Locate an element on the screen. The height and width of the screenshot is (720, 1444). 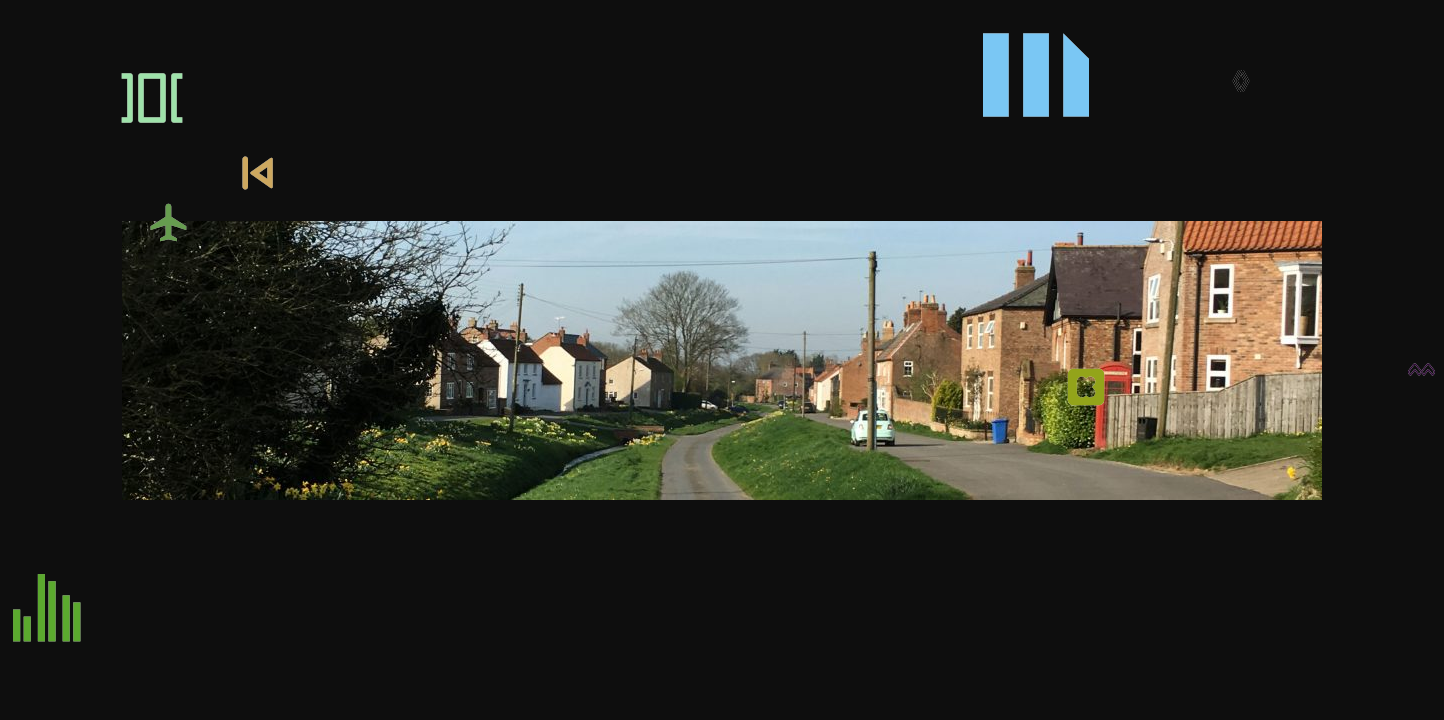
view grouped bar chart data is located at coordinates (48, 609).